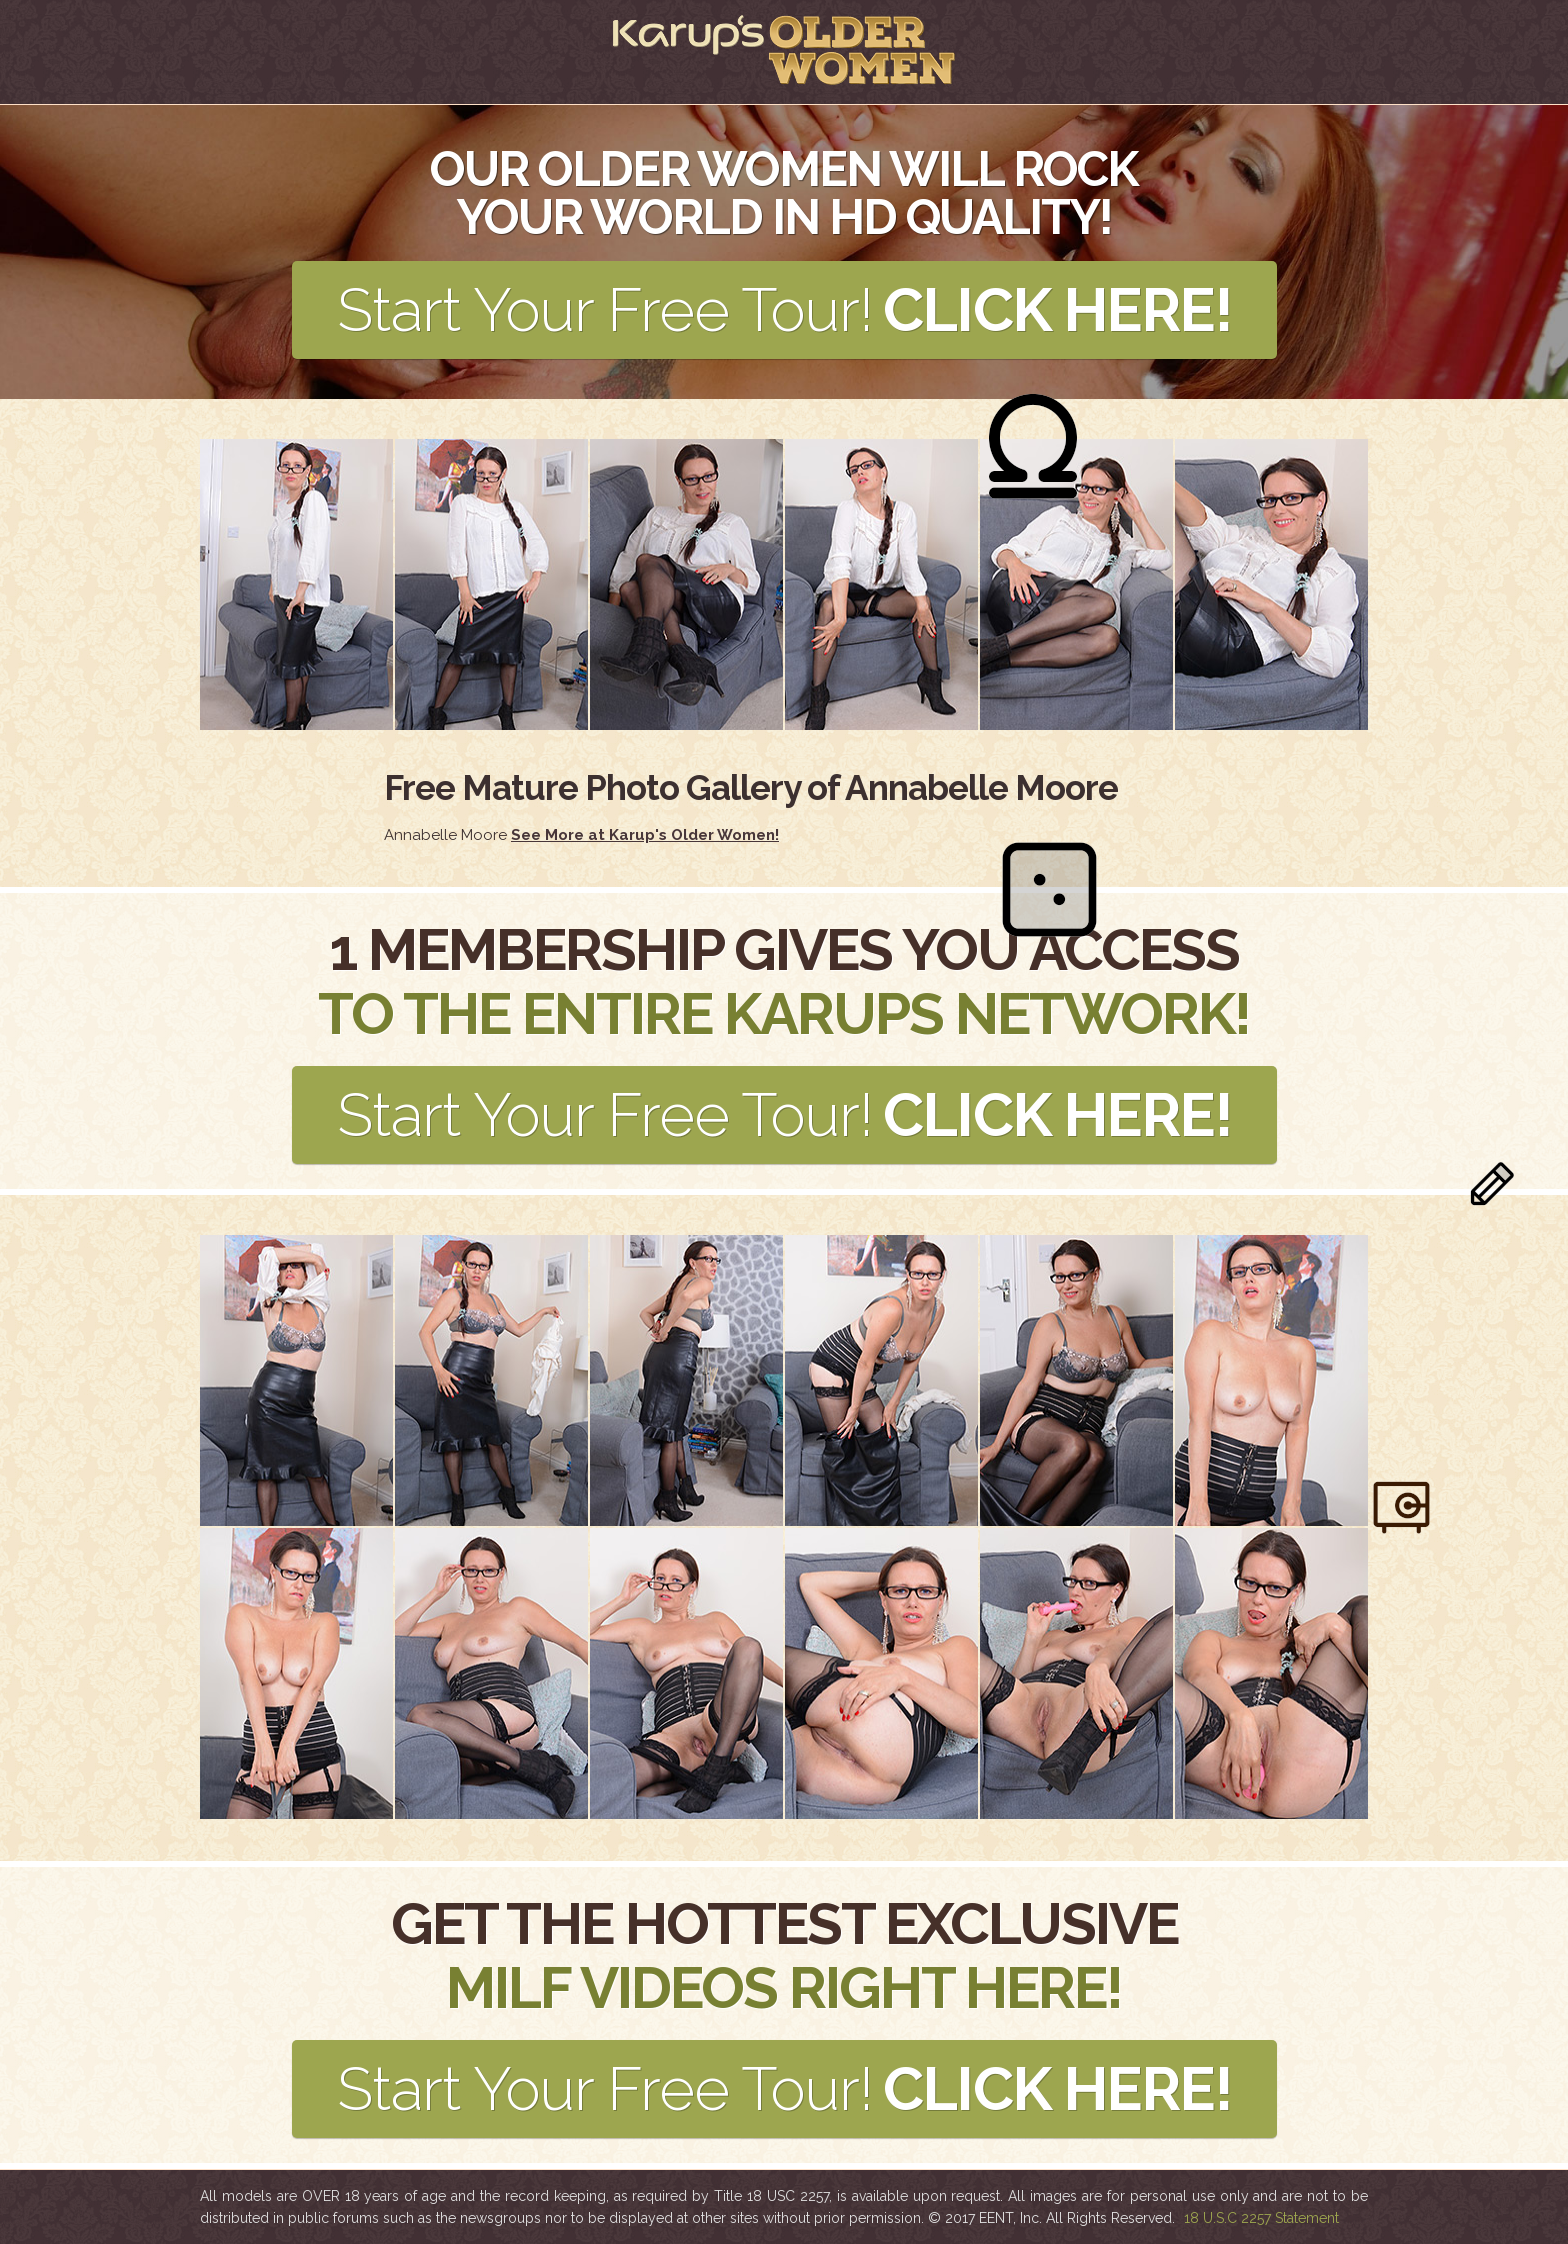  Describe the element at coordinates (1033, 449) in the screenshot. I see `libra zodiac sign symbol` at that location.